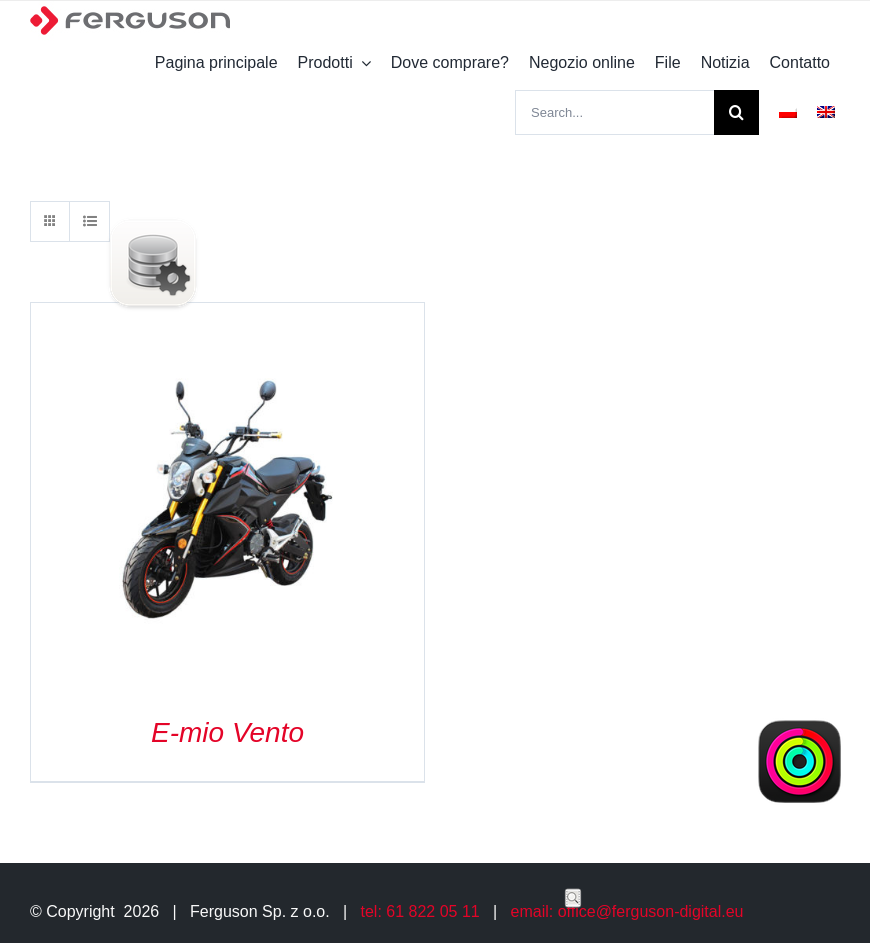 Image resolution: width=870 pixels, height=943 pixels. I want to click on open gda database browser application, so click(153, 263).